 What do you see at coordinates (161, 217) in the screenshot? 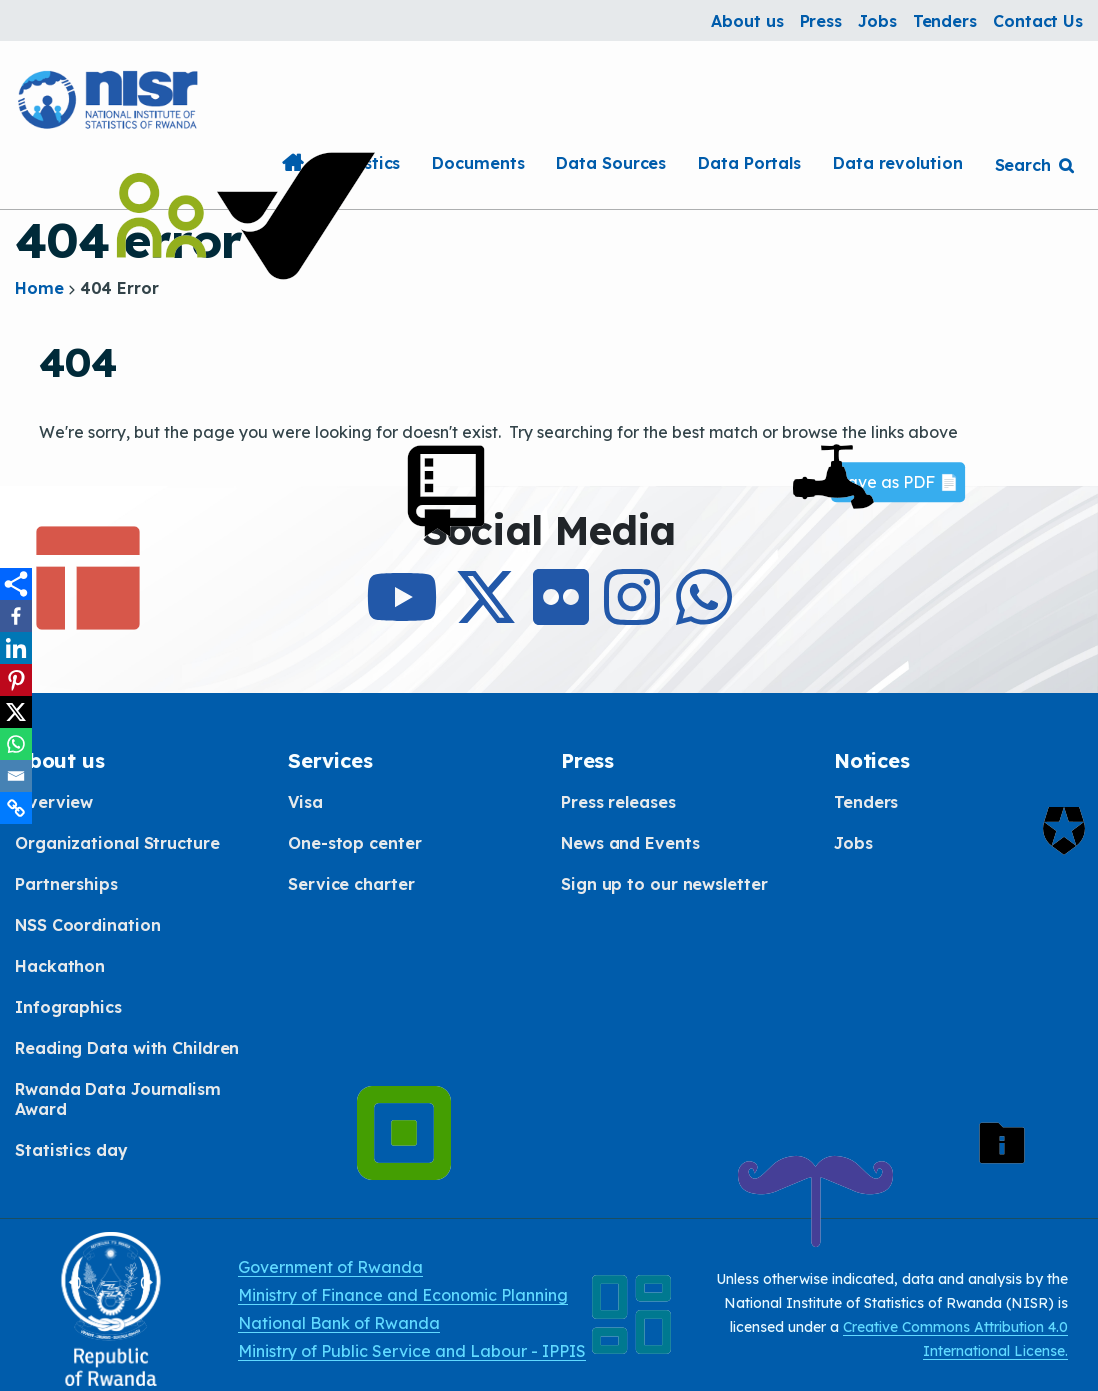
I see `view family or parent account settings` at bounding box center [161, 217].